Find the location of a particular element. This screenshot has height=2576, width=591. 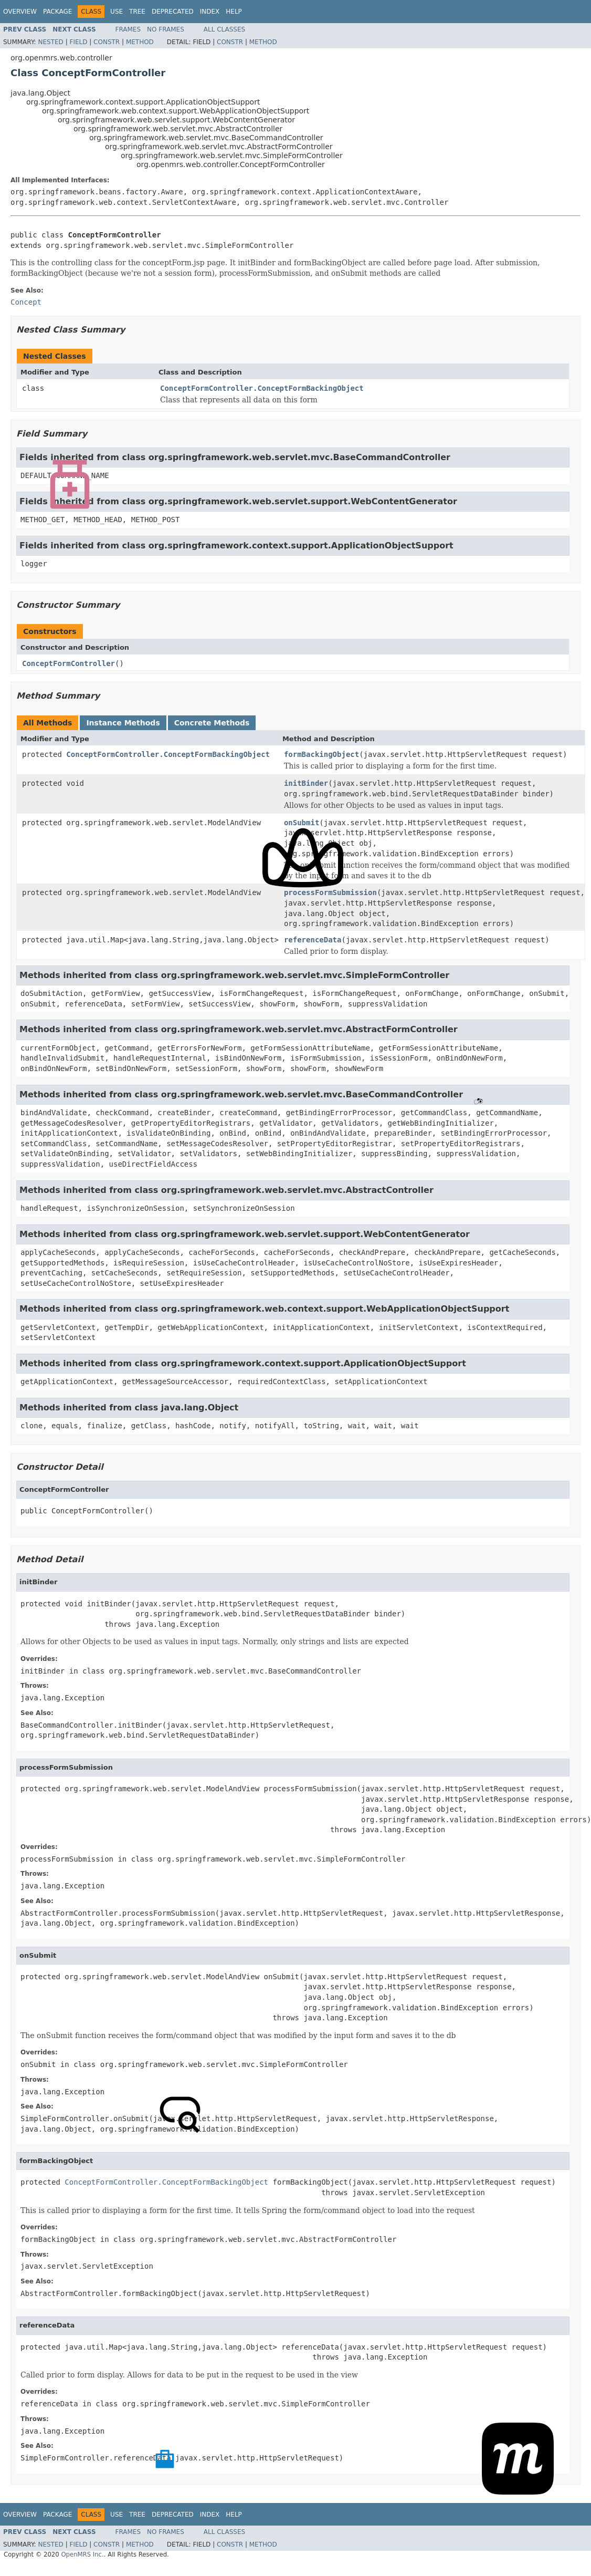

open the Crew United platform is located at coordinates (478, 1101).